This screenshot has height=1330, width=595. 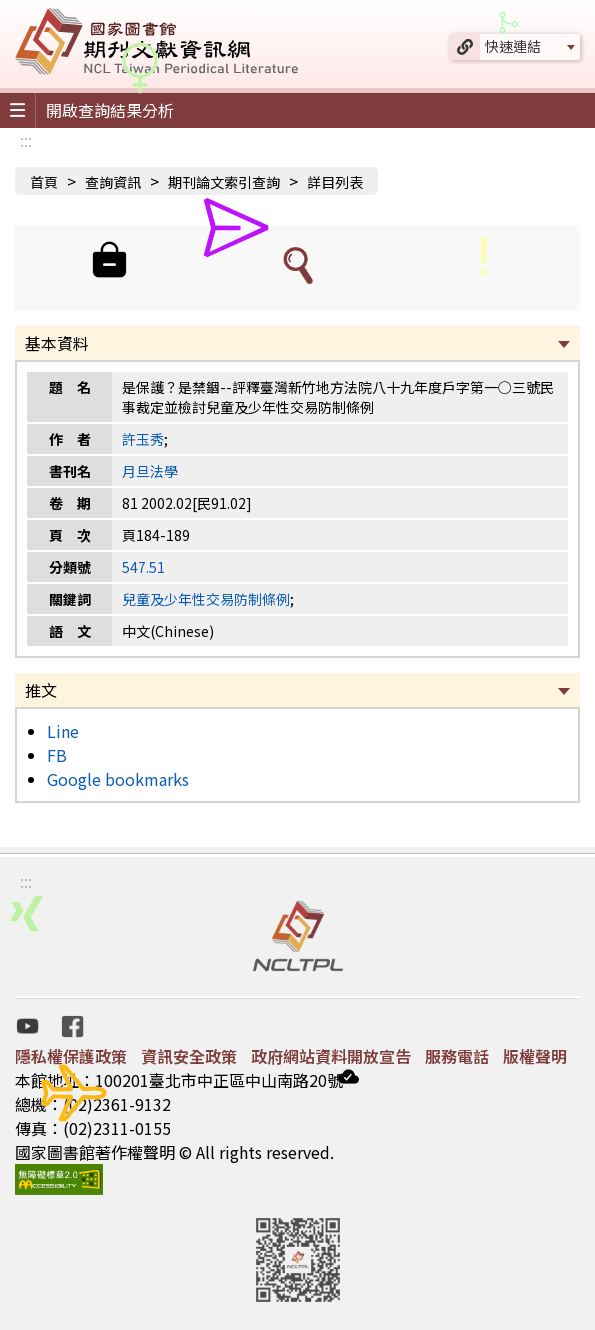 What do you see at coordinates (236, 228) in the screenshot?
I see `send a message or email` at bounding box center [236, 228].